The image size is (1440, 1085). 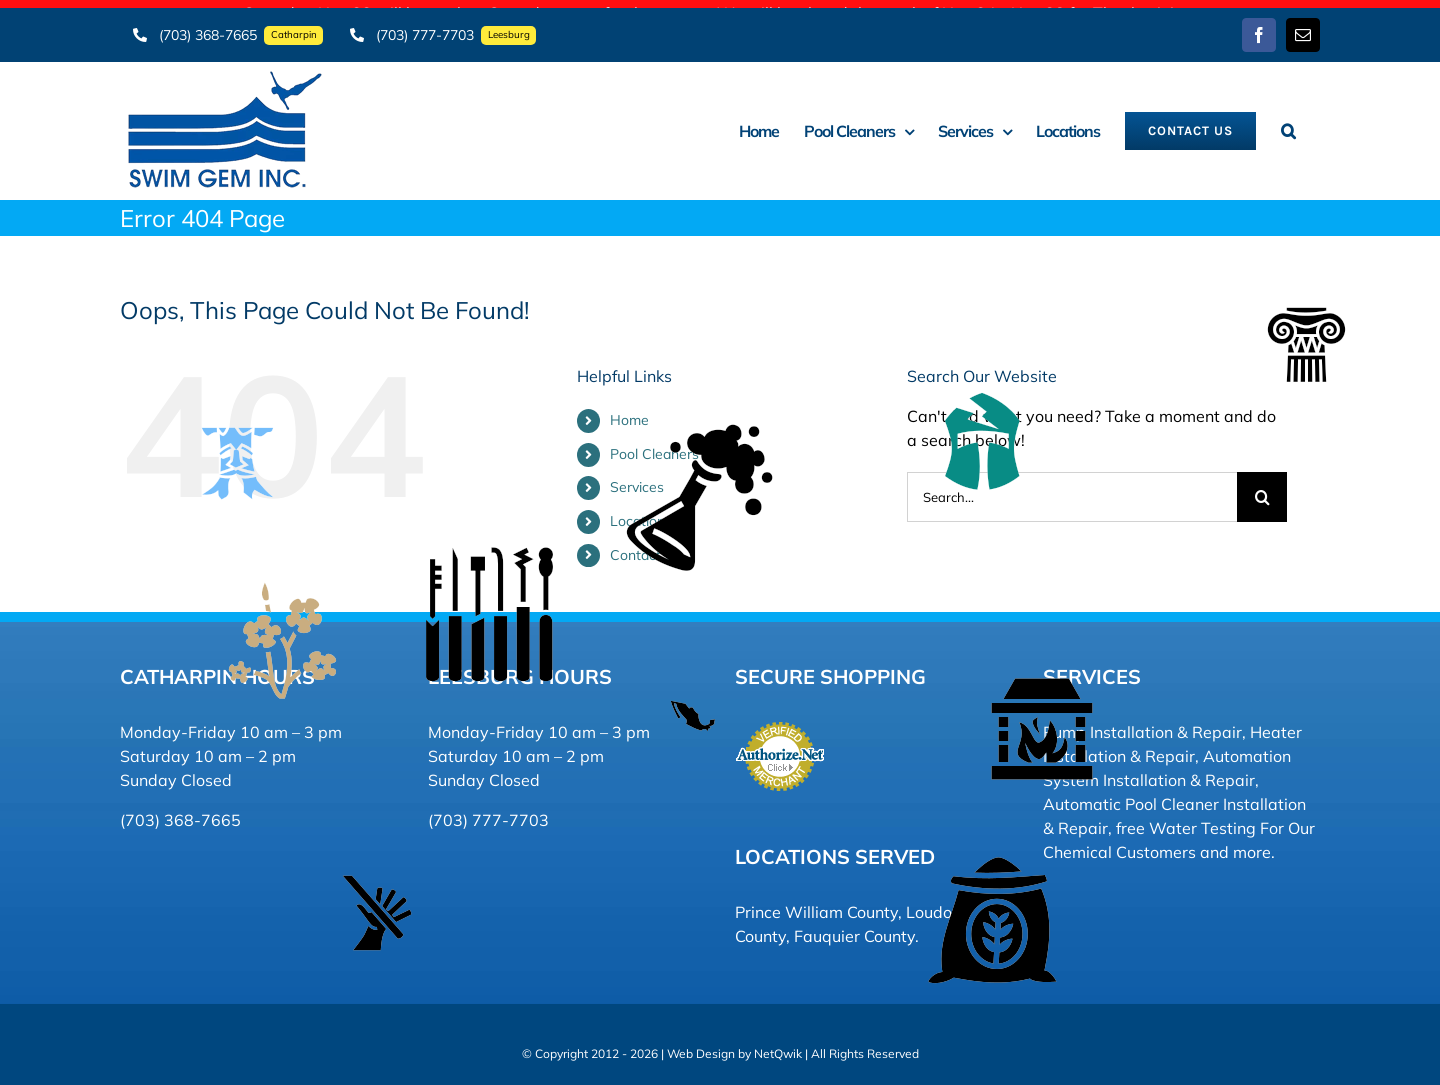 I want to click on the deku tree character from the legend of zelda series, so click(x=237, y=463).